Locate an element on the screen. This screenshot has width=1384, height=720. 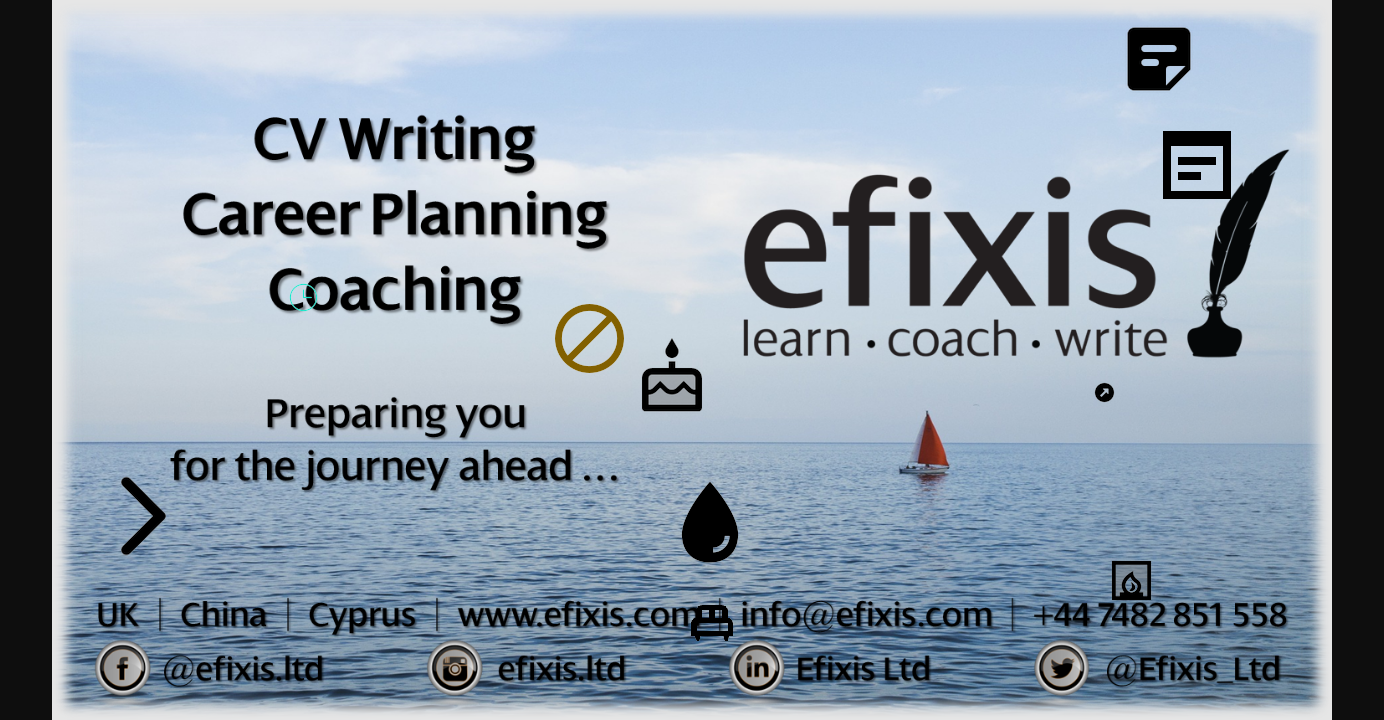
navigate to the next item or screen is located at coordinates (142, 516).